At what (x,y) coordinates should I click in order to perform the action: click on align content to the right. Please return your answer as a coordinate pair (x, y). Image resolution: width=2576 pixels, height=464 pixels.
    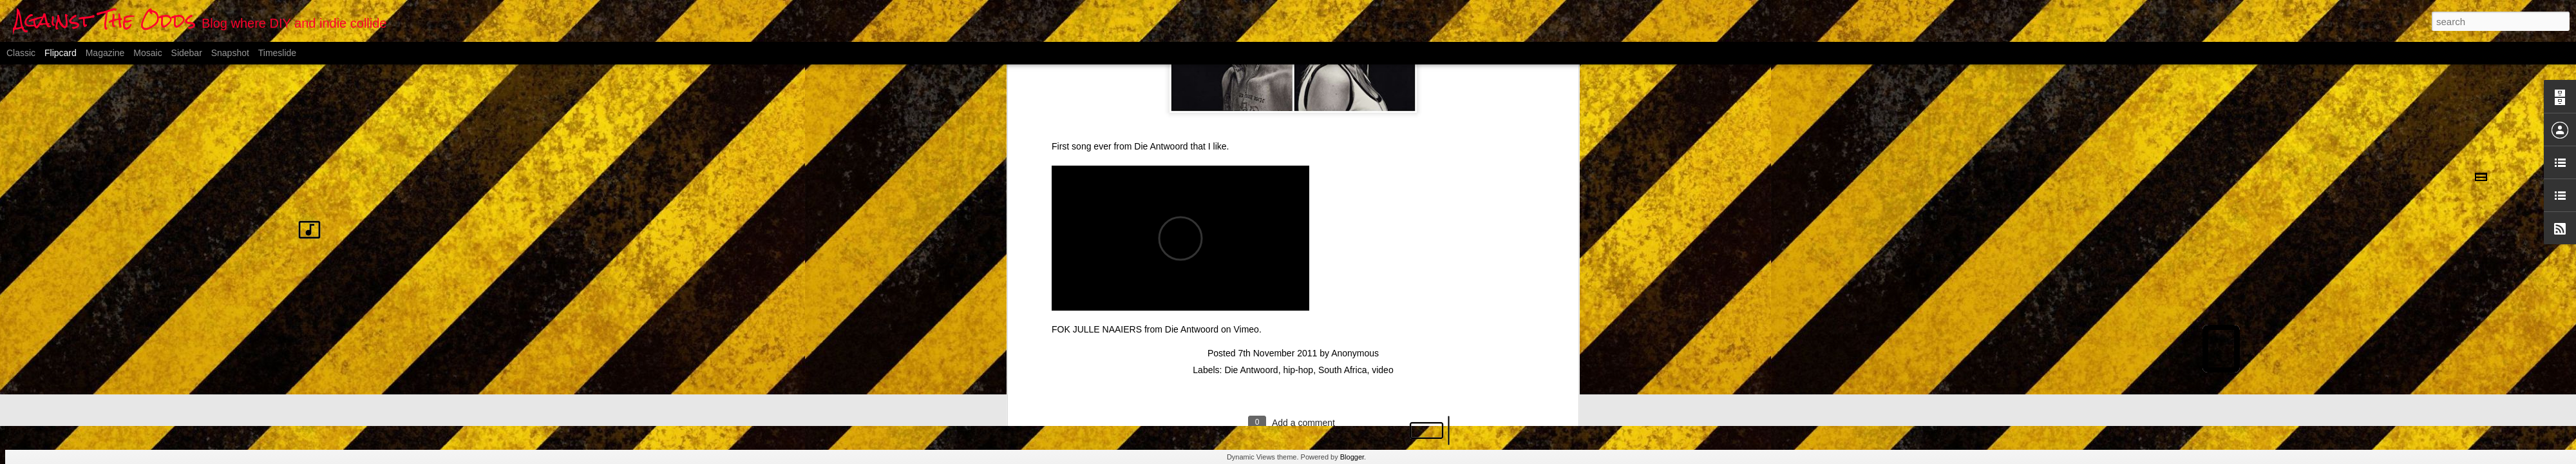
    Looking at the image, I should click on (1430, 430).